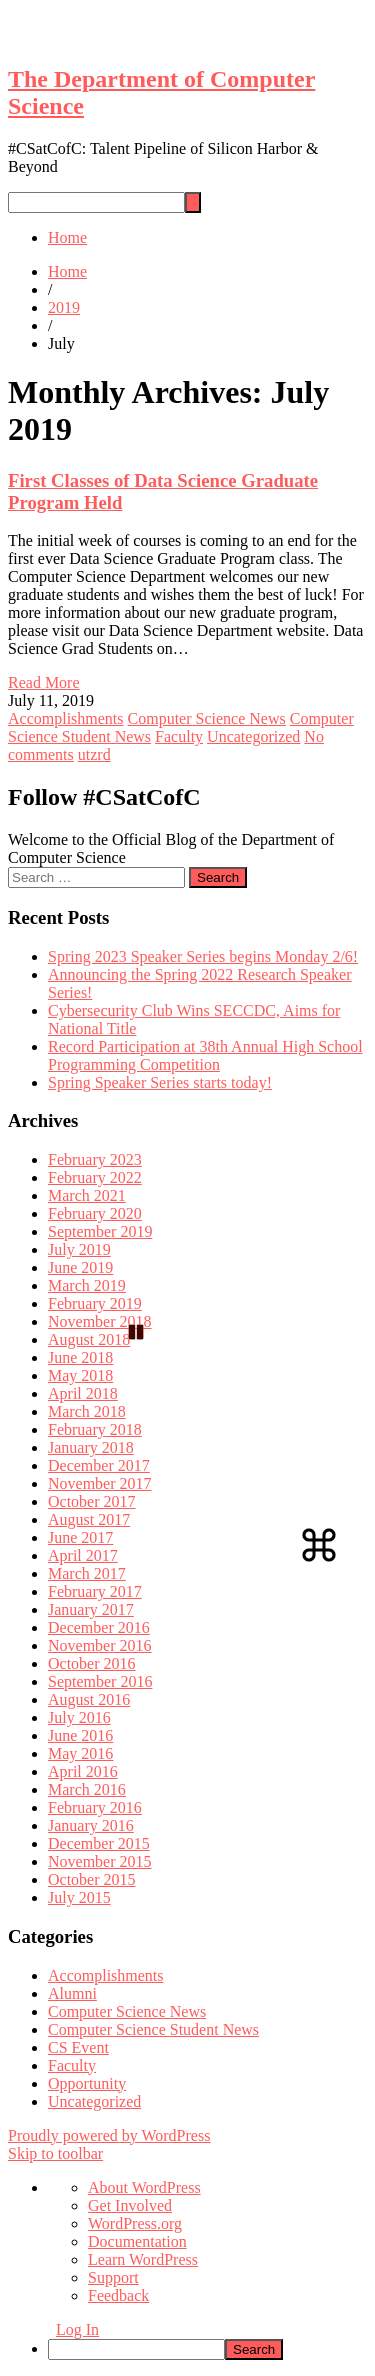 The height and width of the screenshot is (2376, 375). What do you see at coordinates (319, 1545) in the screenshot?
I see `command key modifier for keyboard shortcuts` at bounding box center [319, 1545].